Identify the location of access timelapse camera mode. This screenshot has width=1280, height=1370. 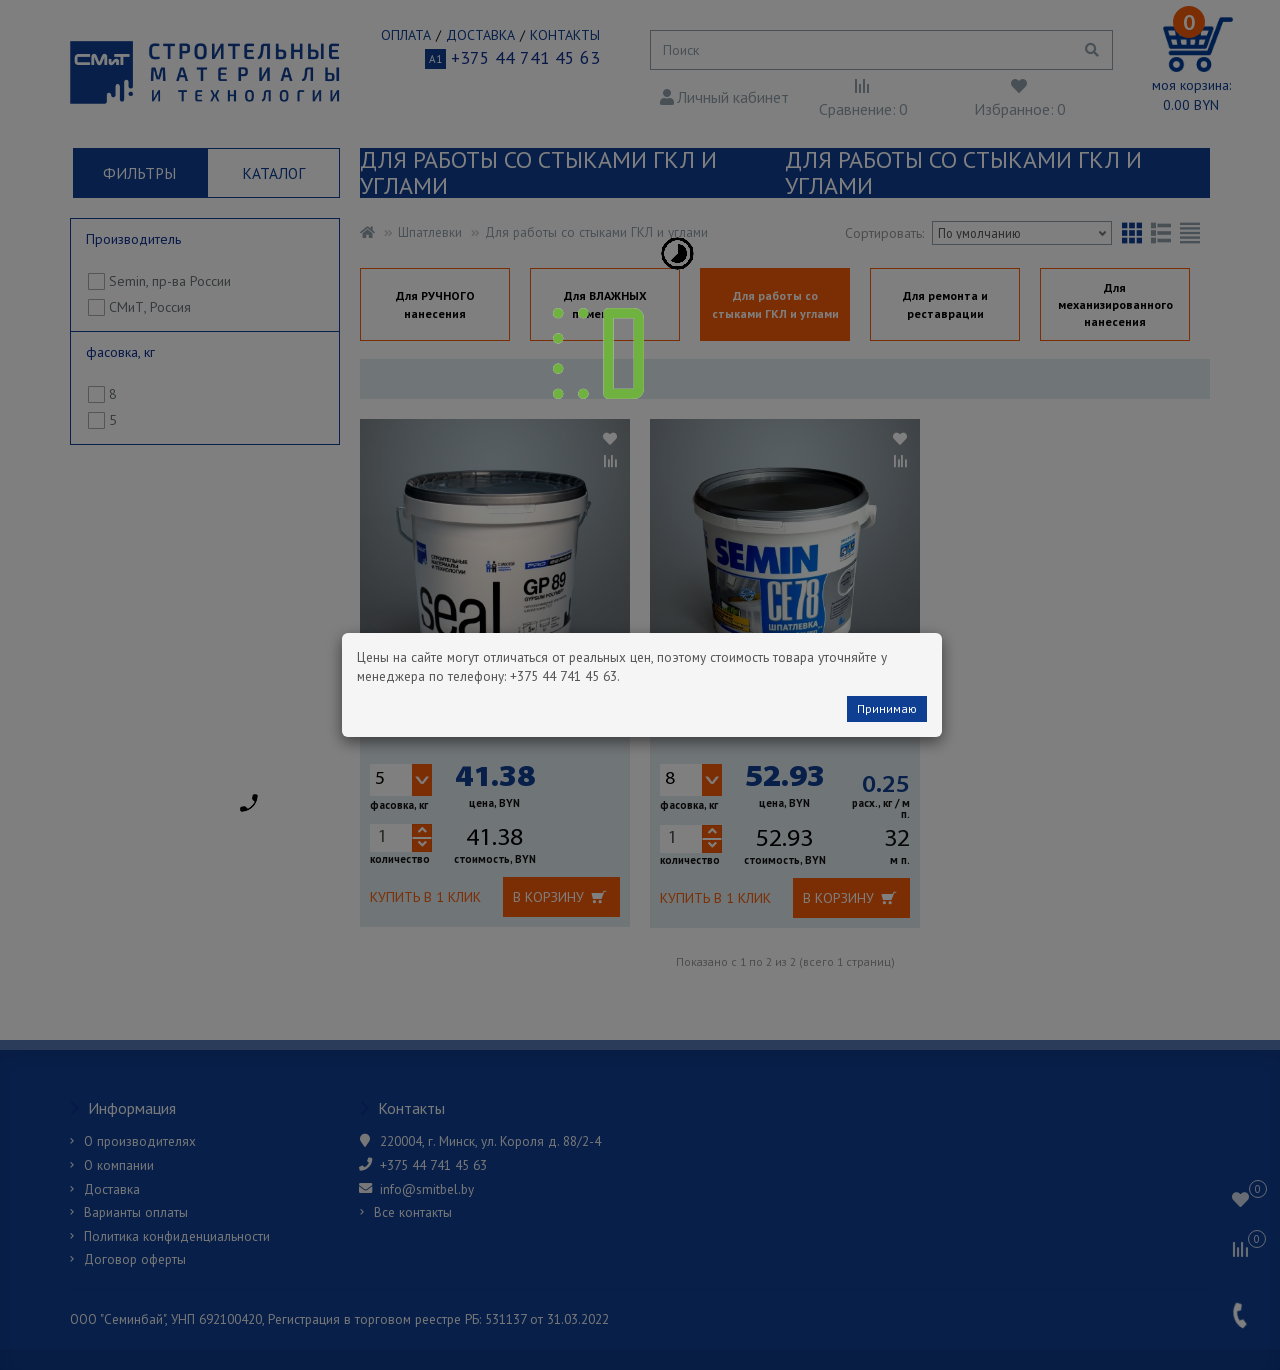
(677, 253).